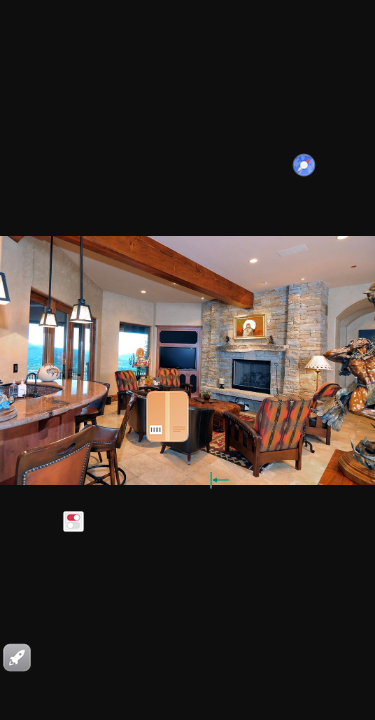  What do you see at coordinates (304, 165) in the screenshot?
I see `open gnome web browser (epiphany)` at bounding box center [304, 165].